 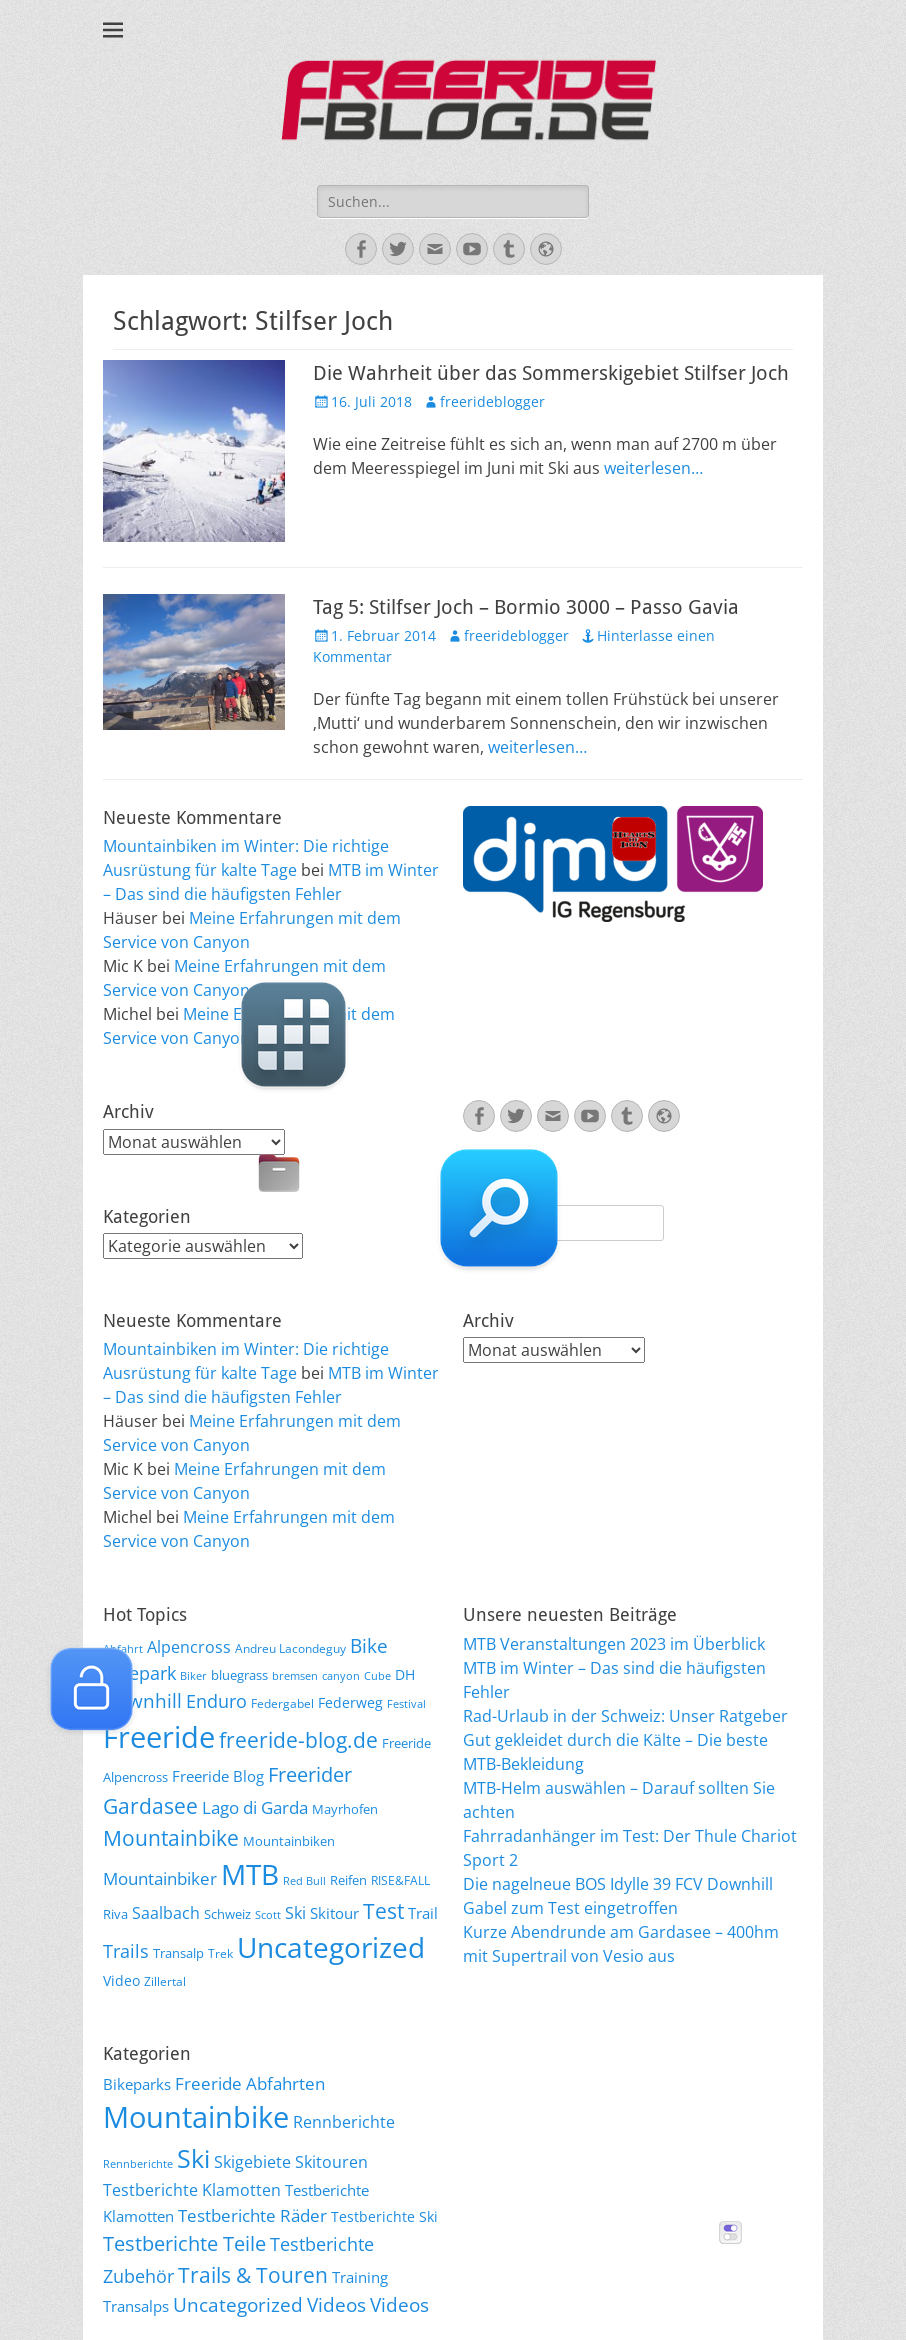 What do you see at coordinates (634, 839) in the screenshot?
I see `launch Hearts of Iron game` at bounding box center [634, 839].